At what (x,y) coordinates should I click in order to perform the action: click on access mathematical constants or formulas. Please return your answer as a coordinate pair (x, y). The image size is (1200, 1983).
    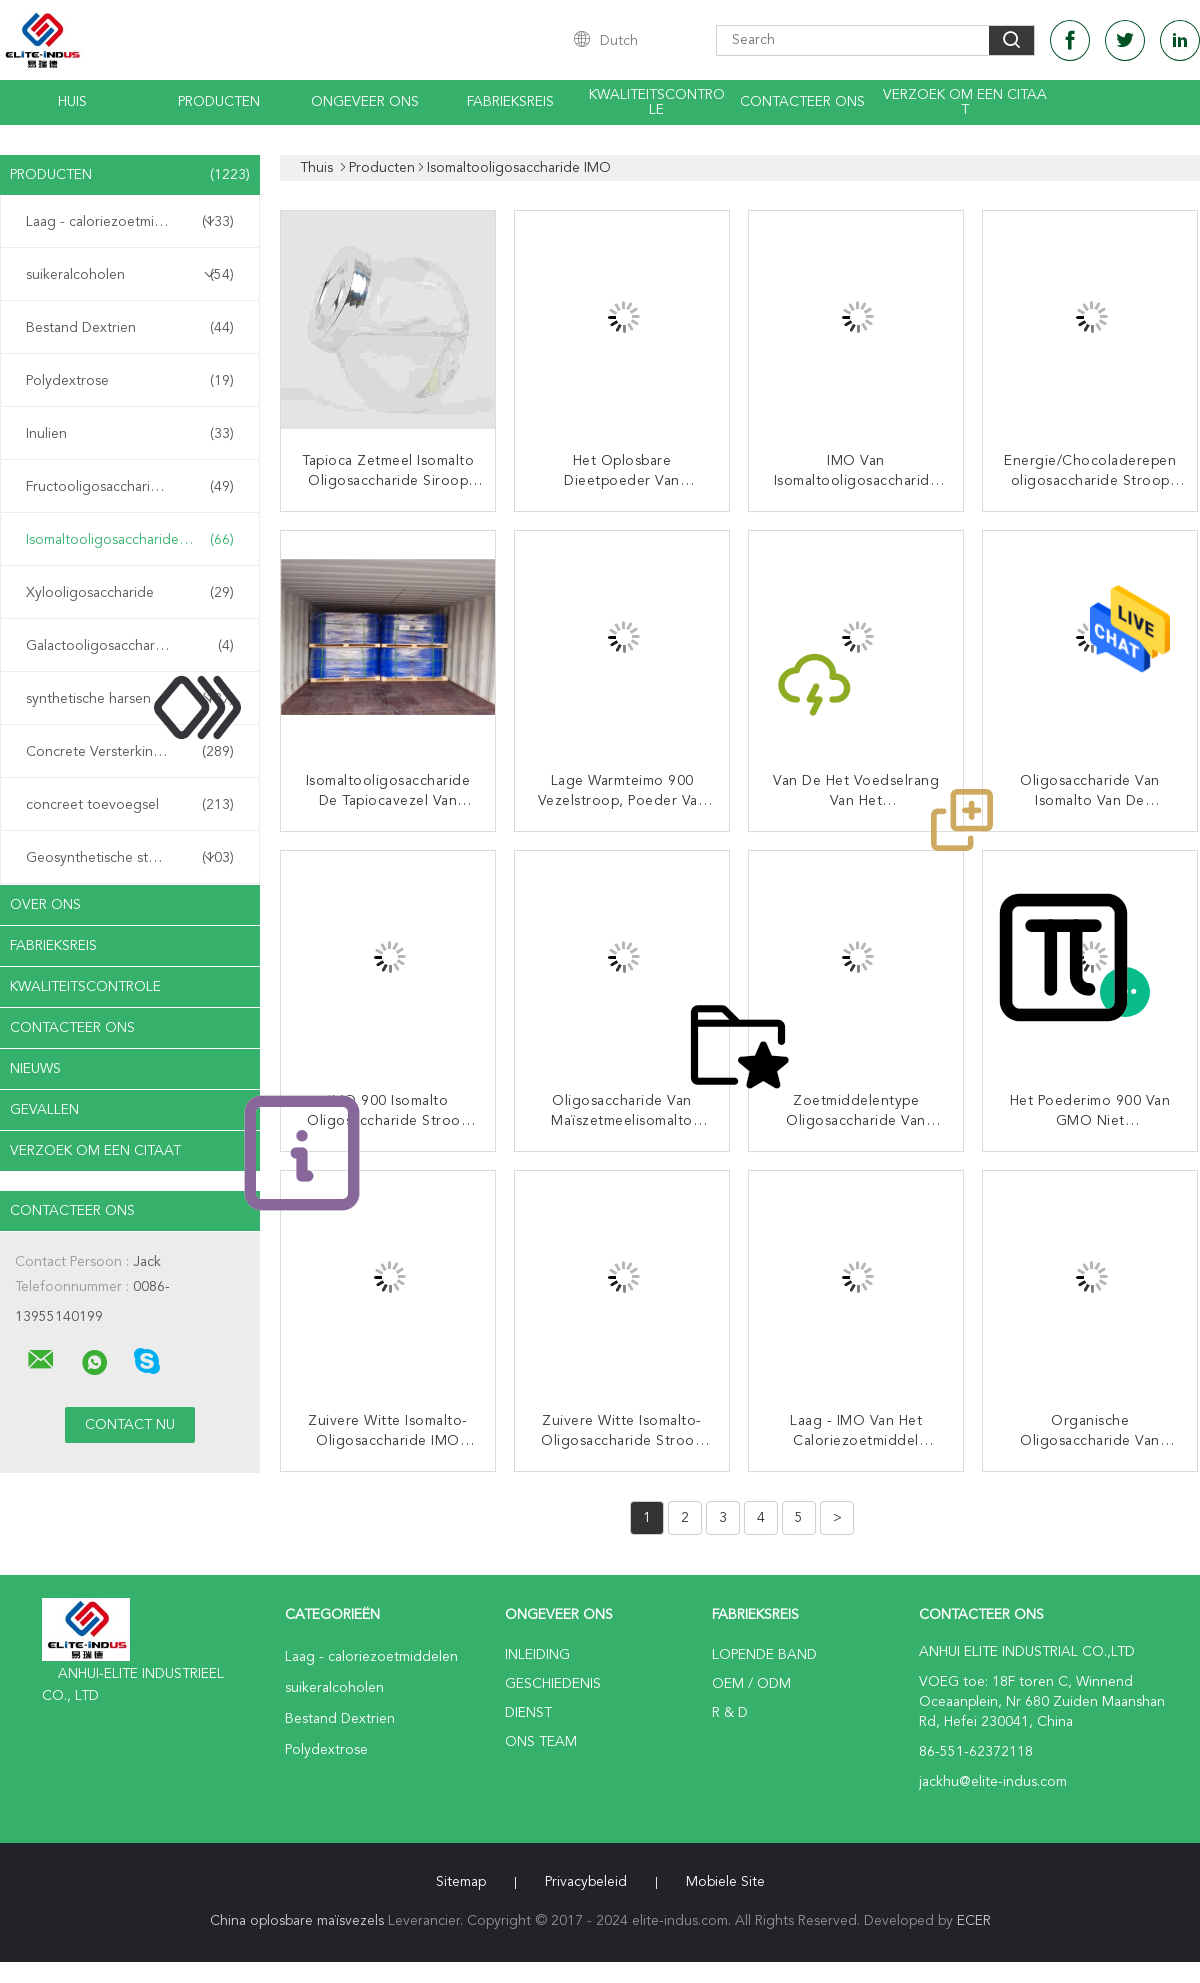
    Looking at the image, I should click on (1063, 957).